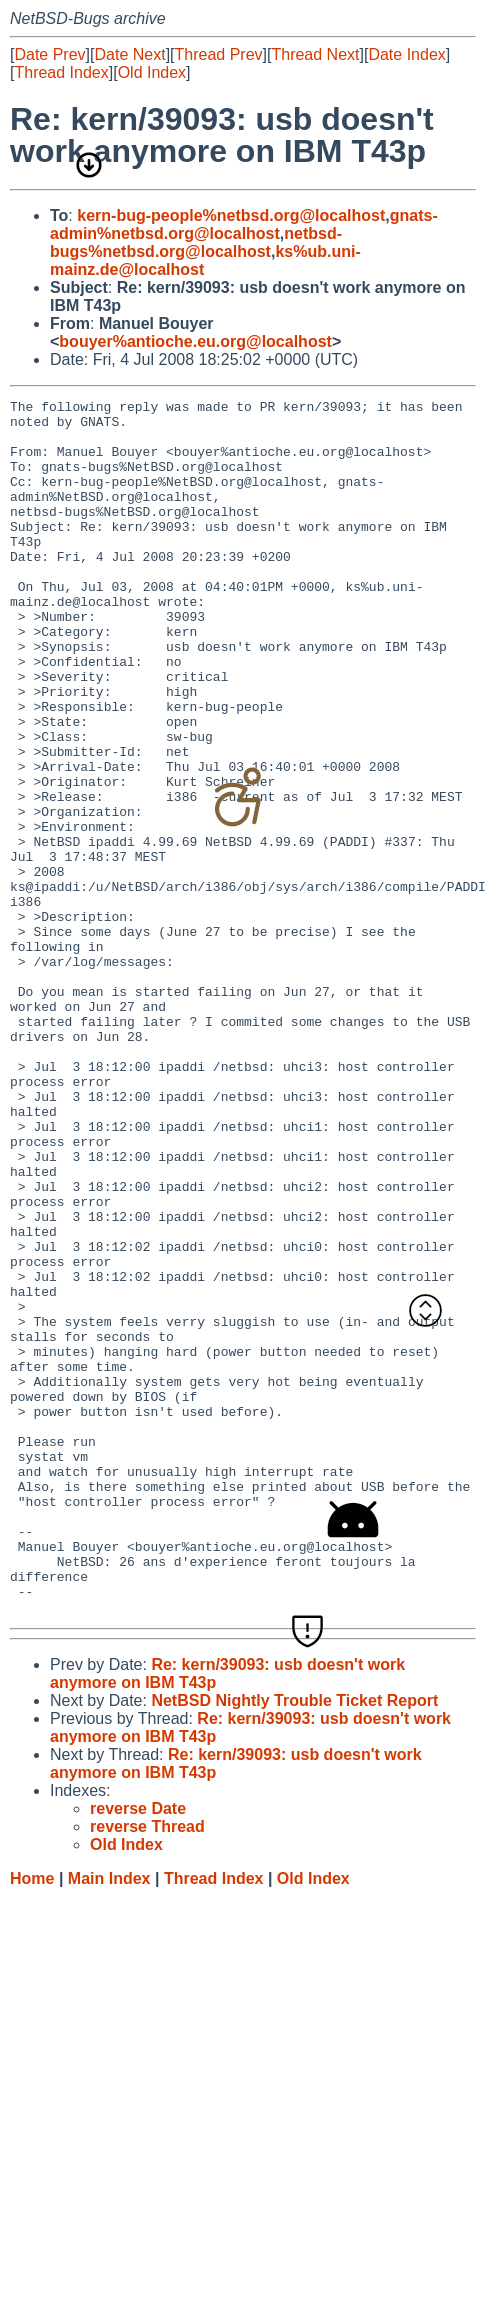  I want to click on expand or collapse content, so click(425, 1310).